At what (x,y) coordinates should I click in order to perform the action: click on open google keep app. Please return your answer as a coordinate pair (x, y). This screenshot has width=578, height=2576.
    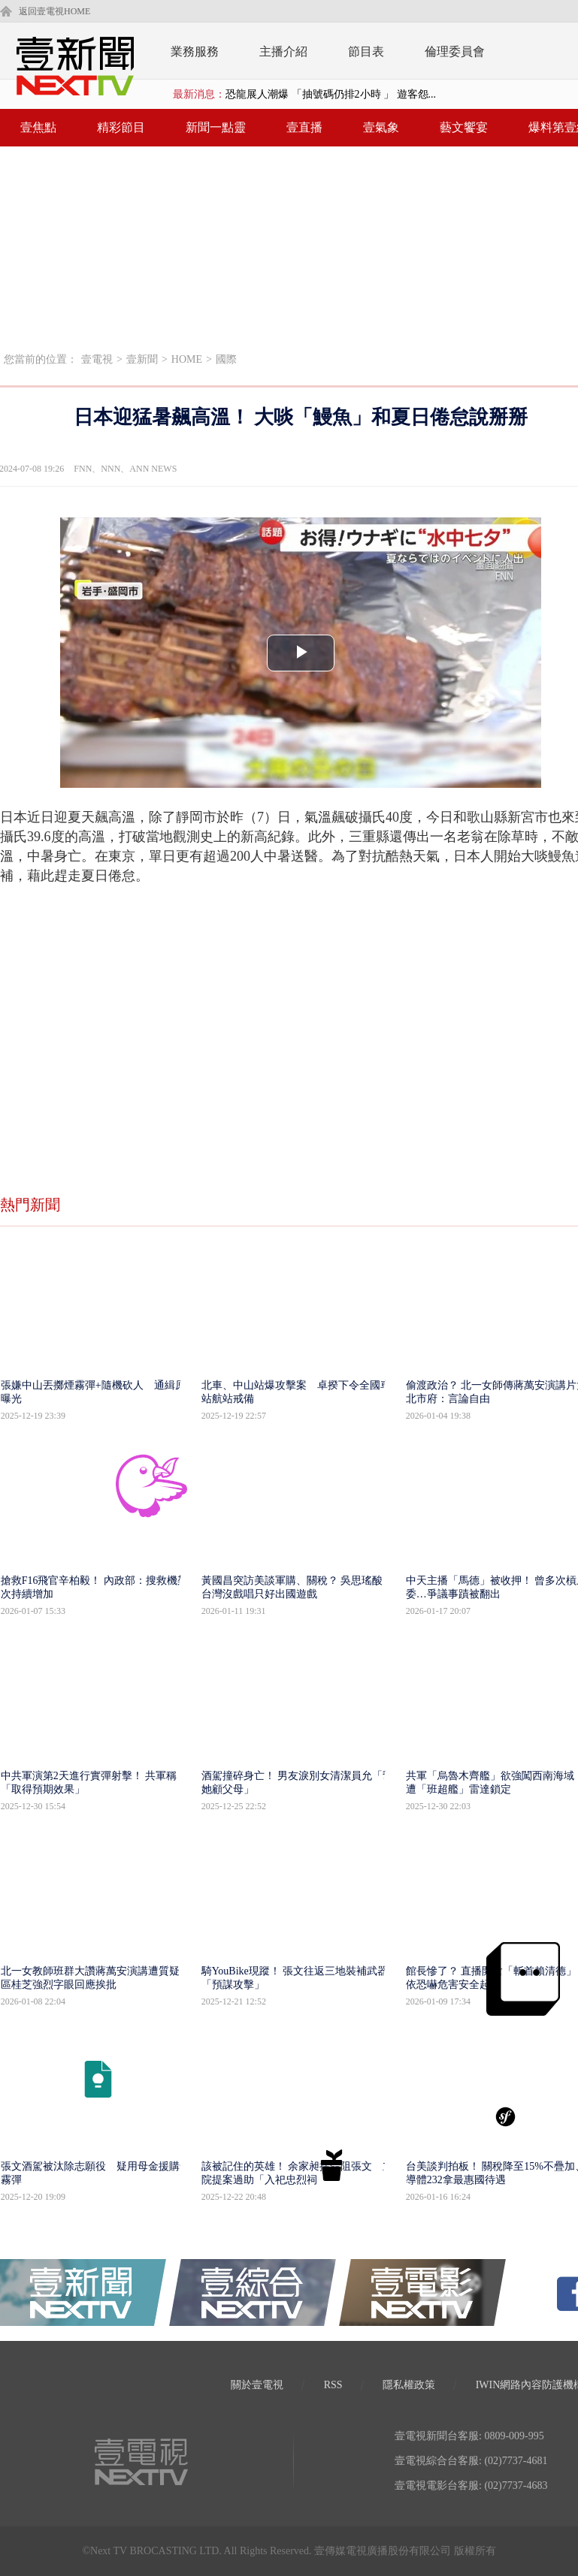
    Looking at the image, I should click on (98, 2079).